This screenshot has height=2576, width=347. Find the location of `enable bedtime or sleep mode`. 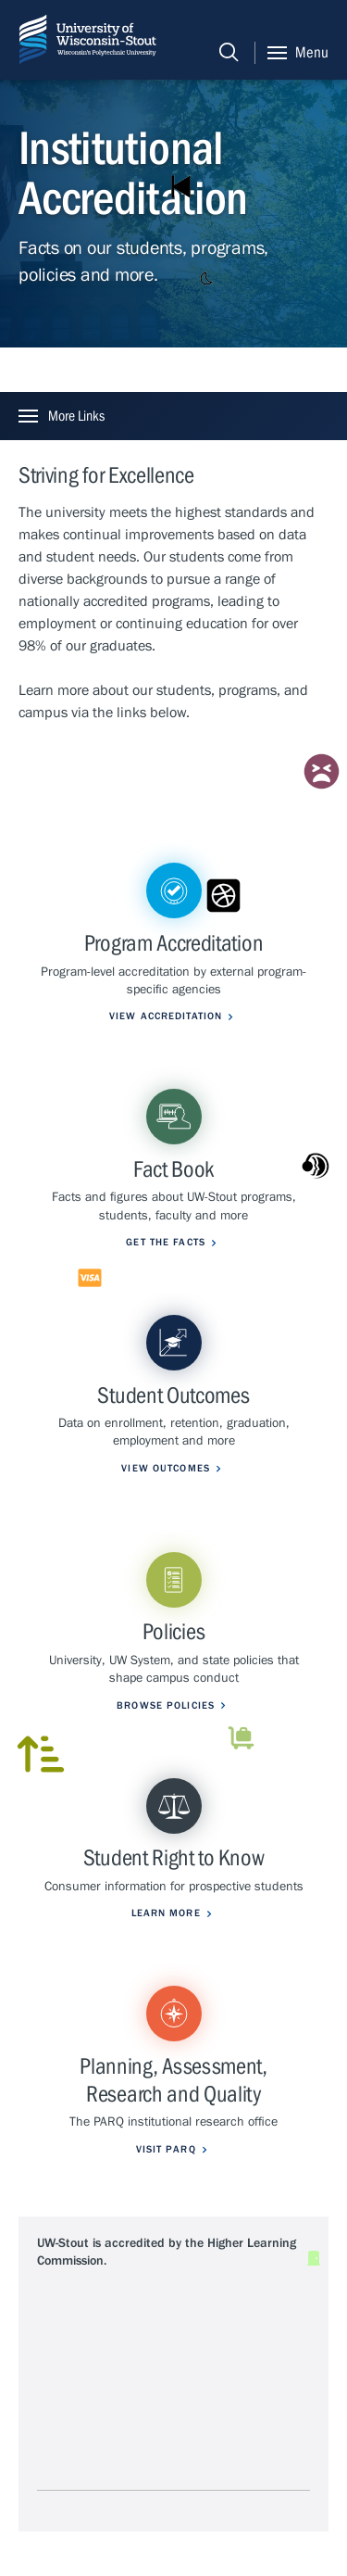

enable bedtime or sleep mode is located at coordinates (206, 278).